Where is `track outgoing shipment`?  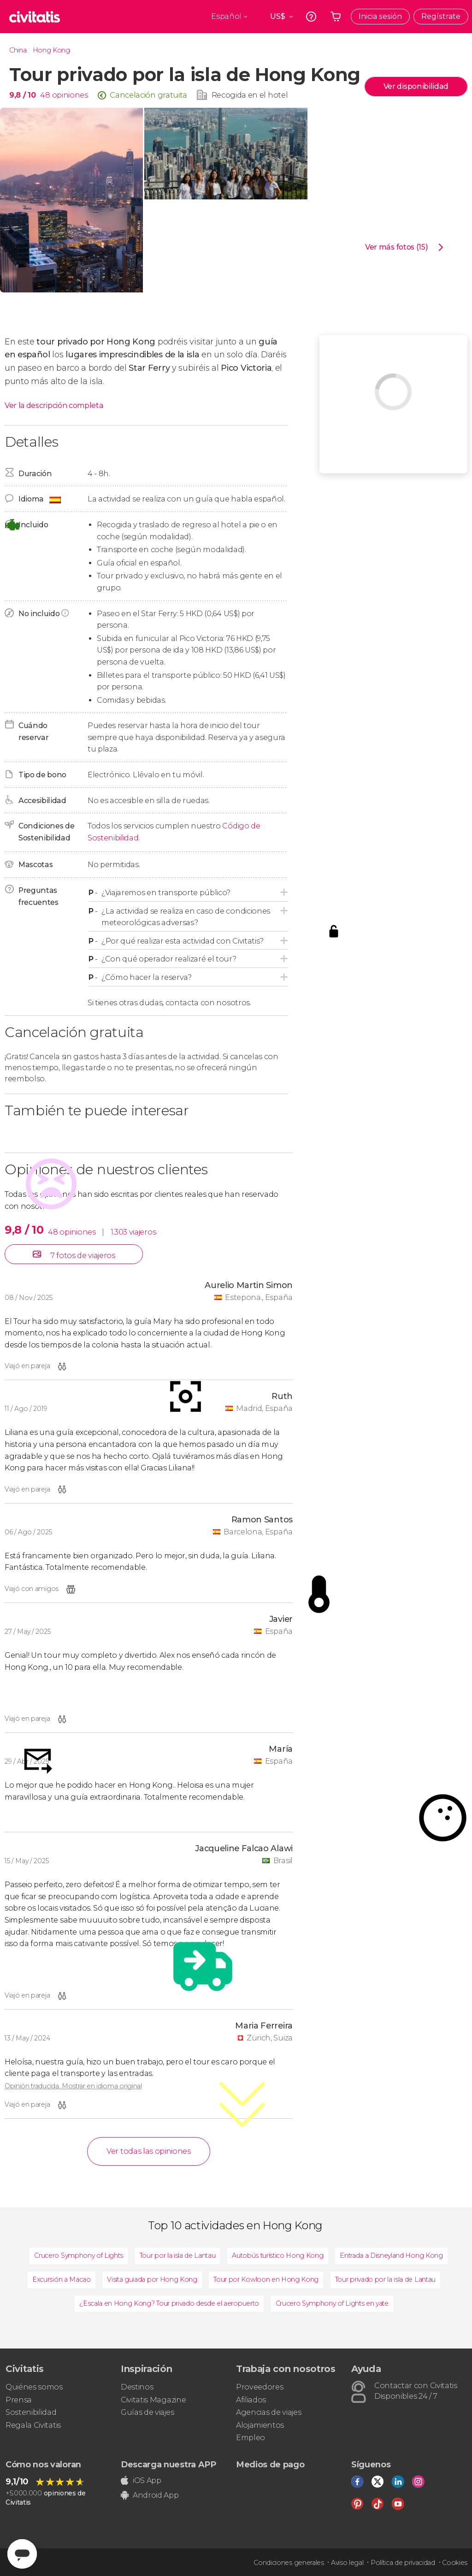 track outgoing shipment is located at coordinates (203, 1965).